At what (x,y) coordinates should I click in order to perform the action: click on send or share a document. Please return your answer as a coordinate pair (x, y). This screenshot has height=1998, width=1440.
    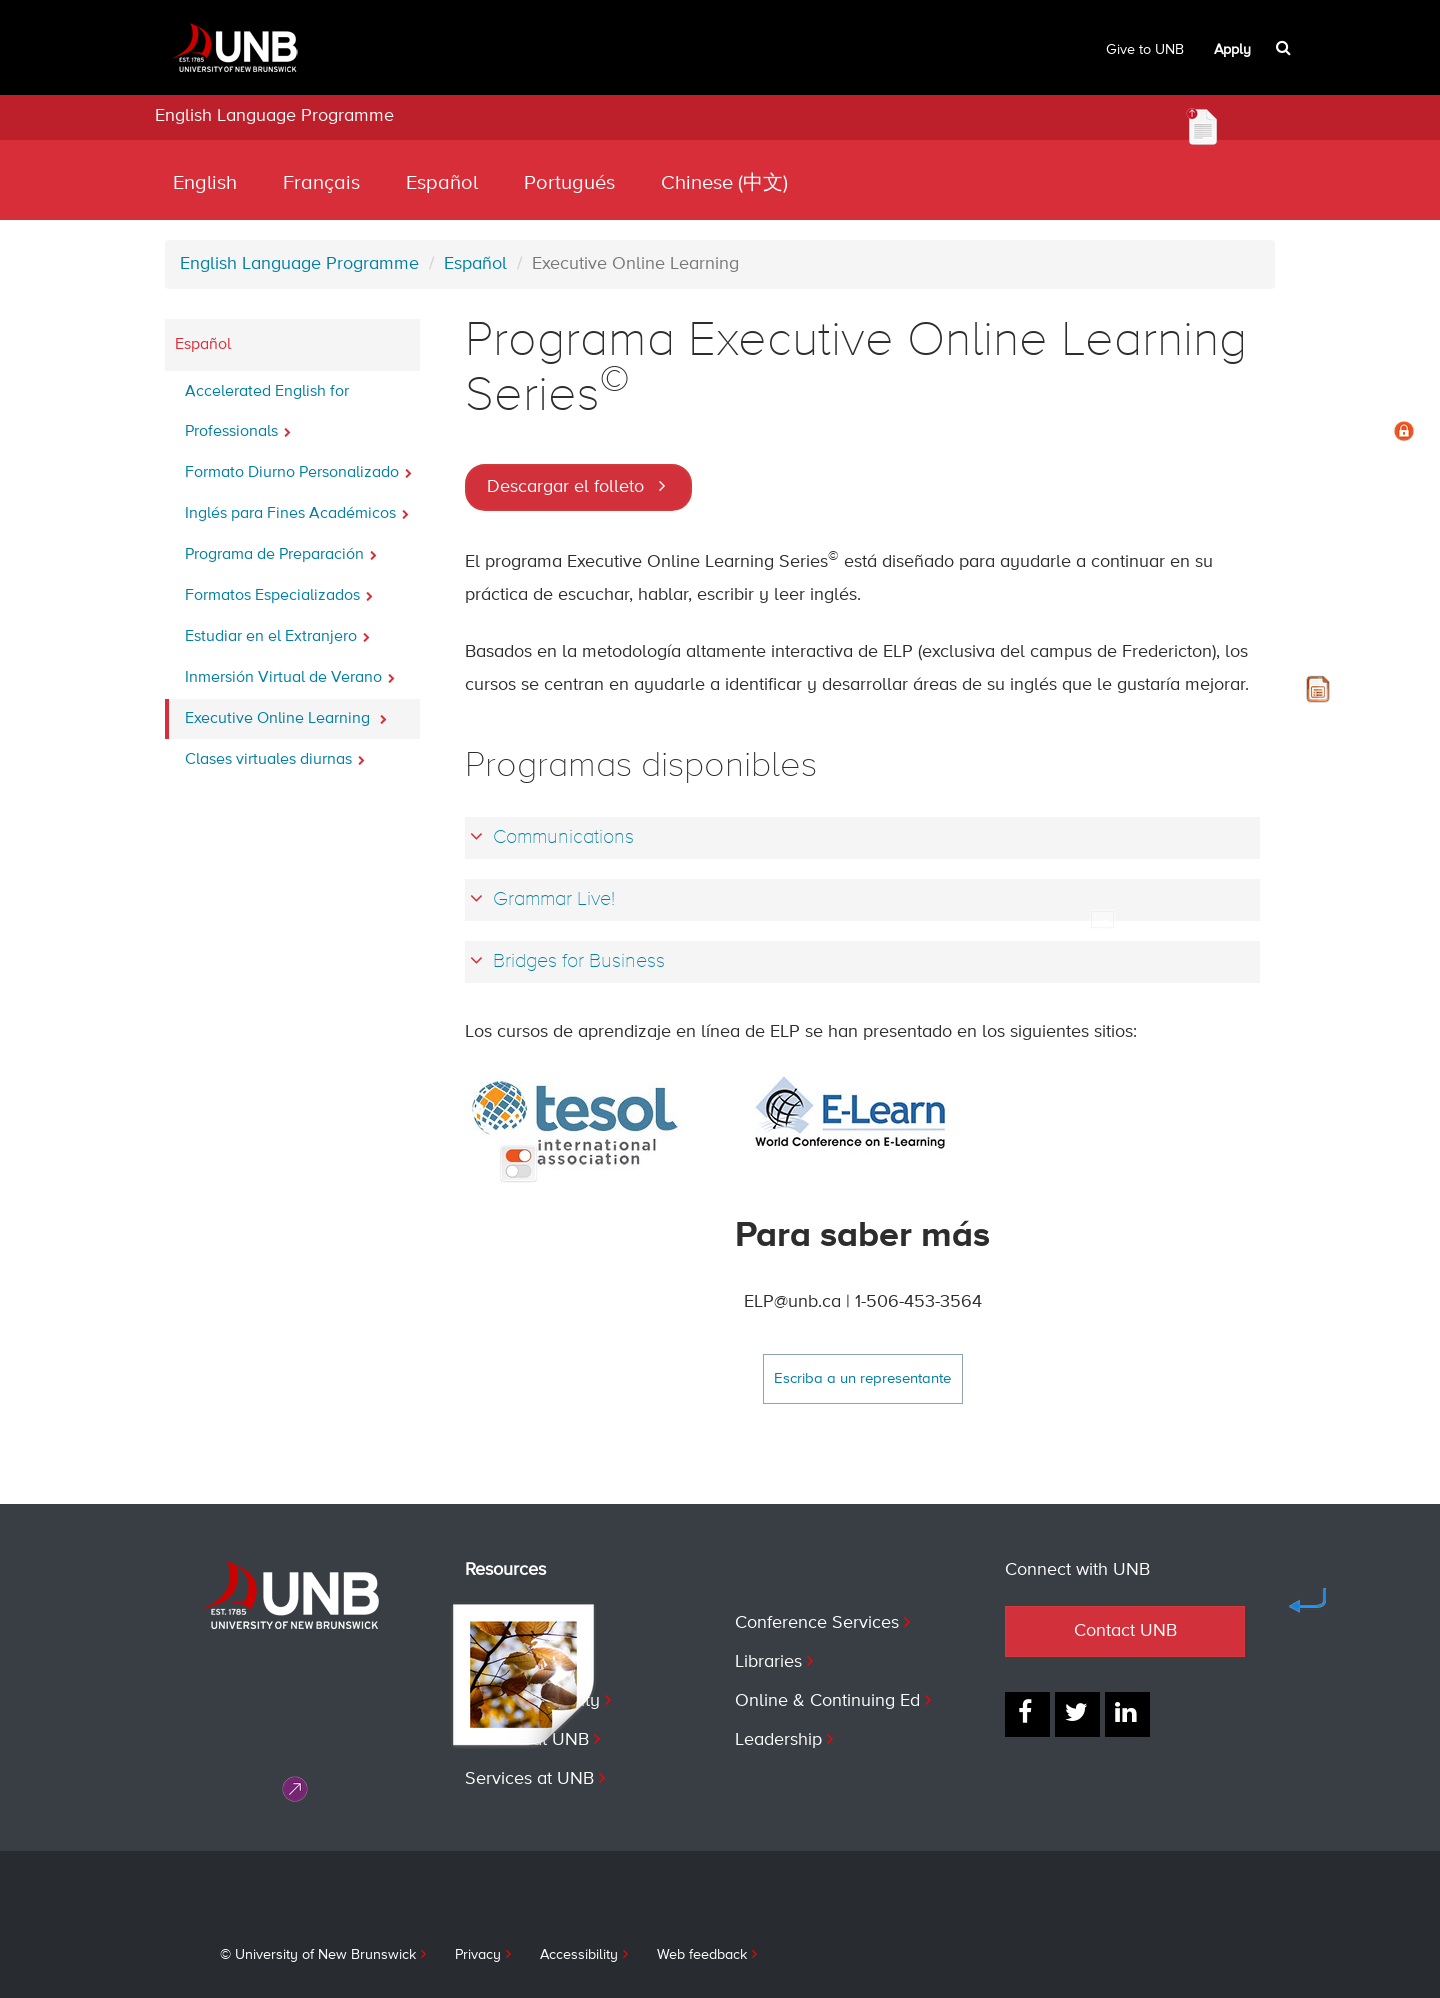
    Looking at the image, I should click on (1203, 127).